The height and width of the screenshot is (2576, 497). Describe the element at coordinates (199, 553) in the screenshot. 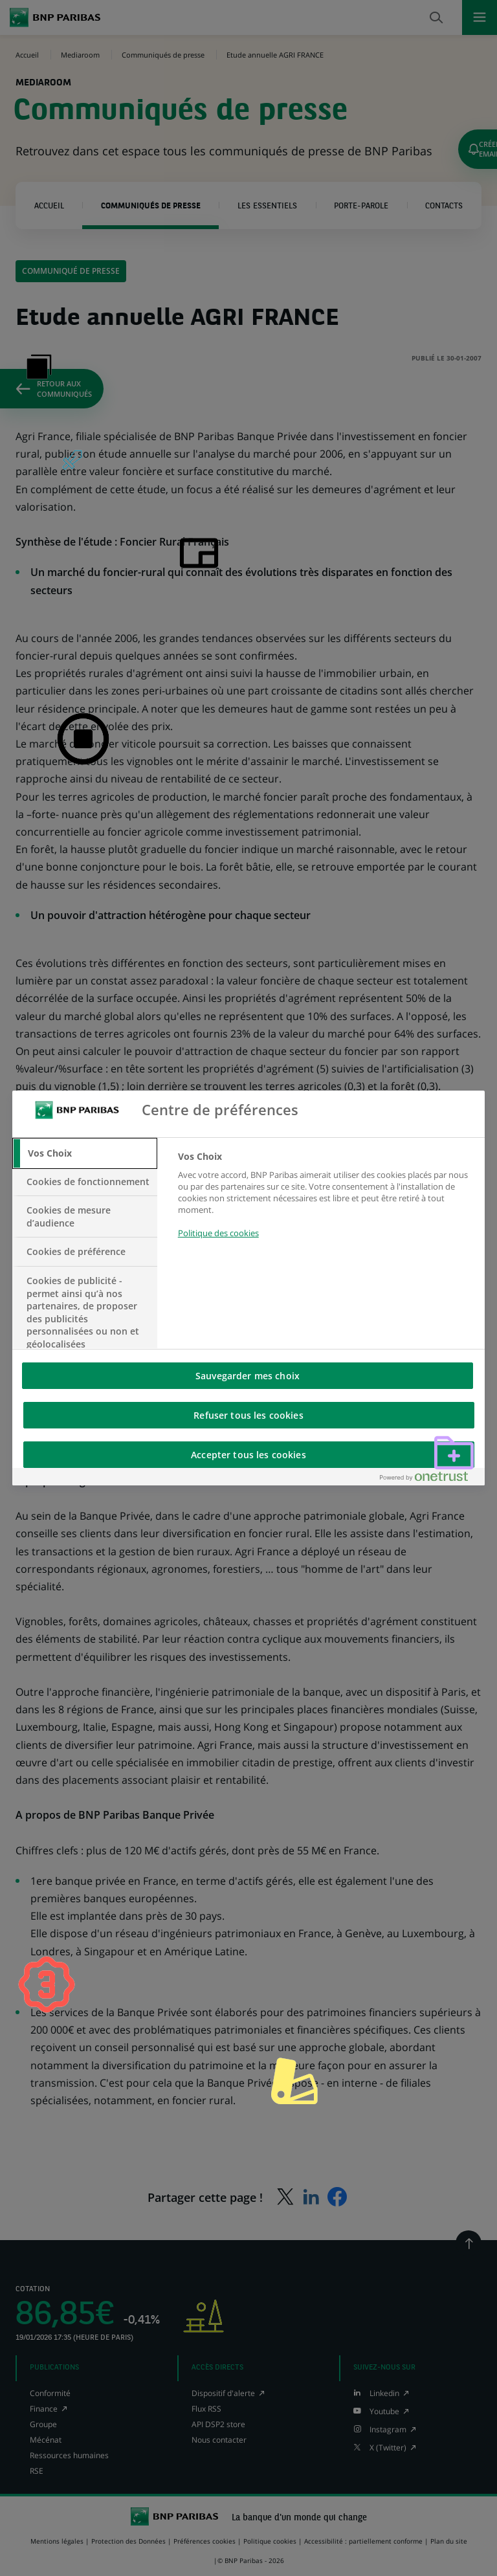

I see `enable picture-in-picture mode` at that location.